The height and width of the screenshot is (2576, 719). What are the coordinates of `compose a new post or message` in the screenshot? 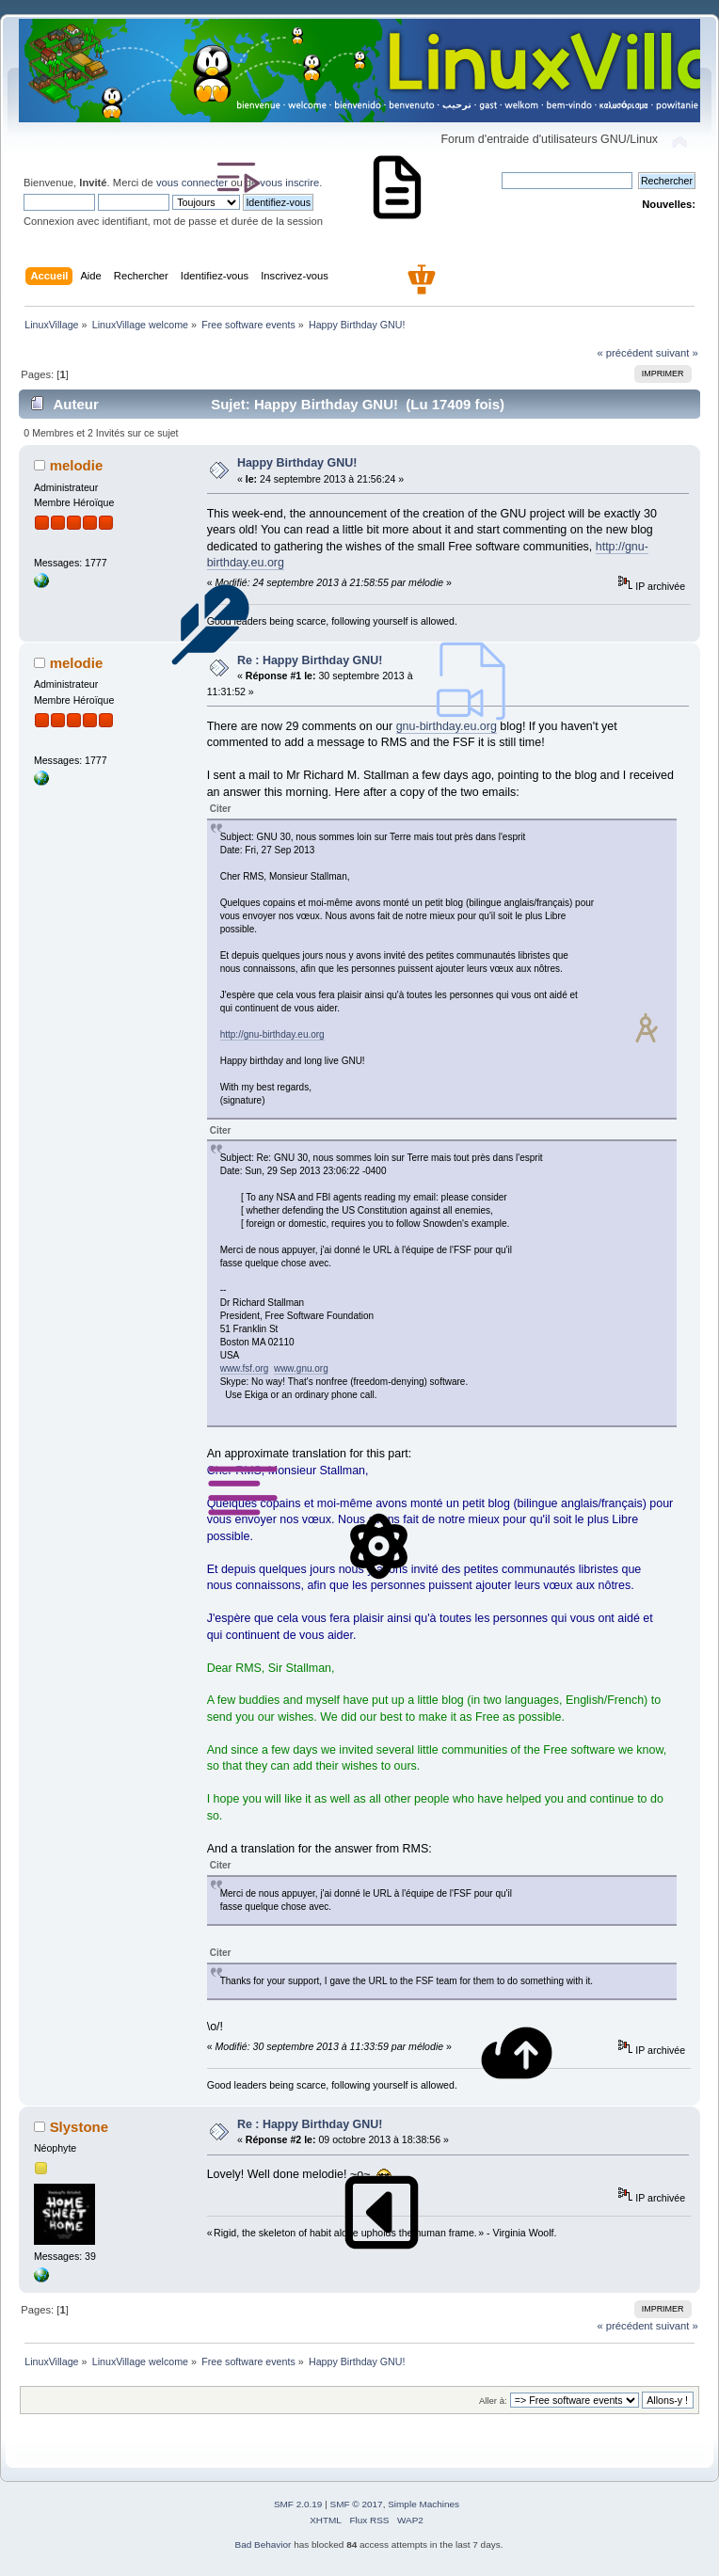 It's located at (207, 626).